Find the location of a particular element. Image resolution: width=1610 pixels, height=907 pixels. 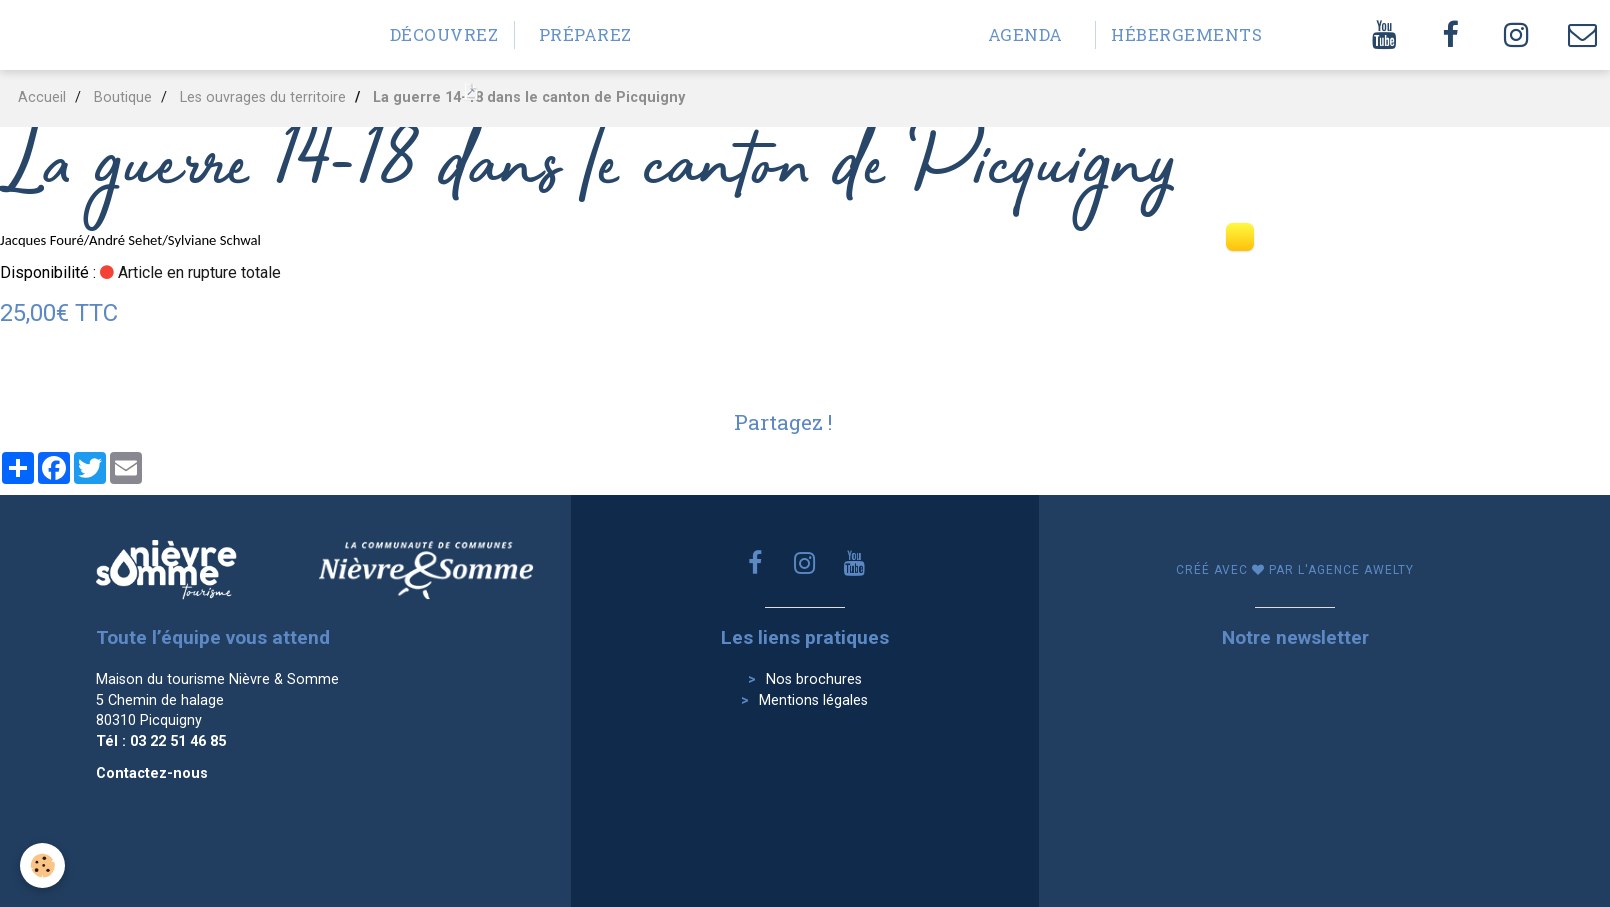

a cmake configuration file is located at coordinates (471, 92).